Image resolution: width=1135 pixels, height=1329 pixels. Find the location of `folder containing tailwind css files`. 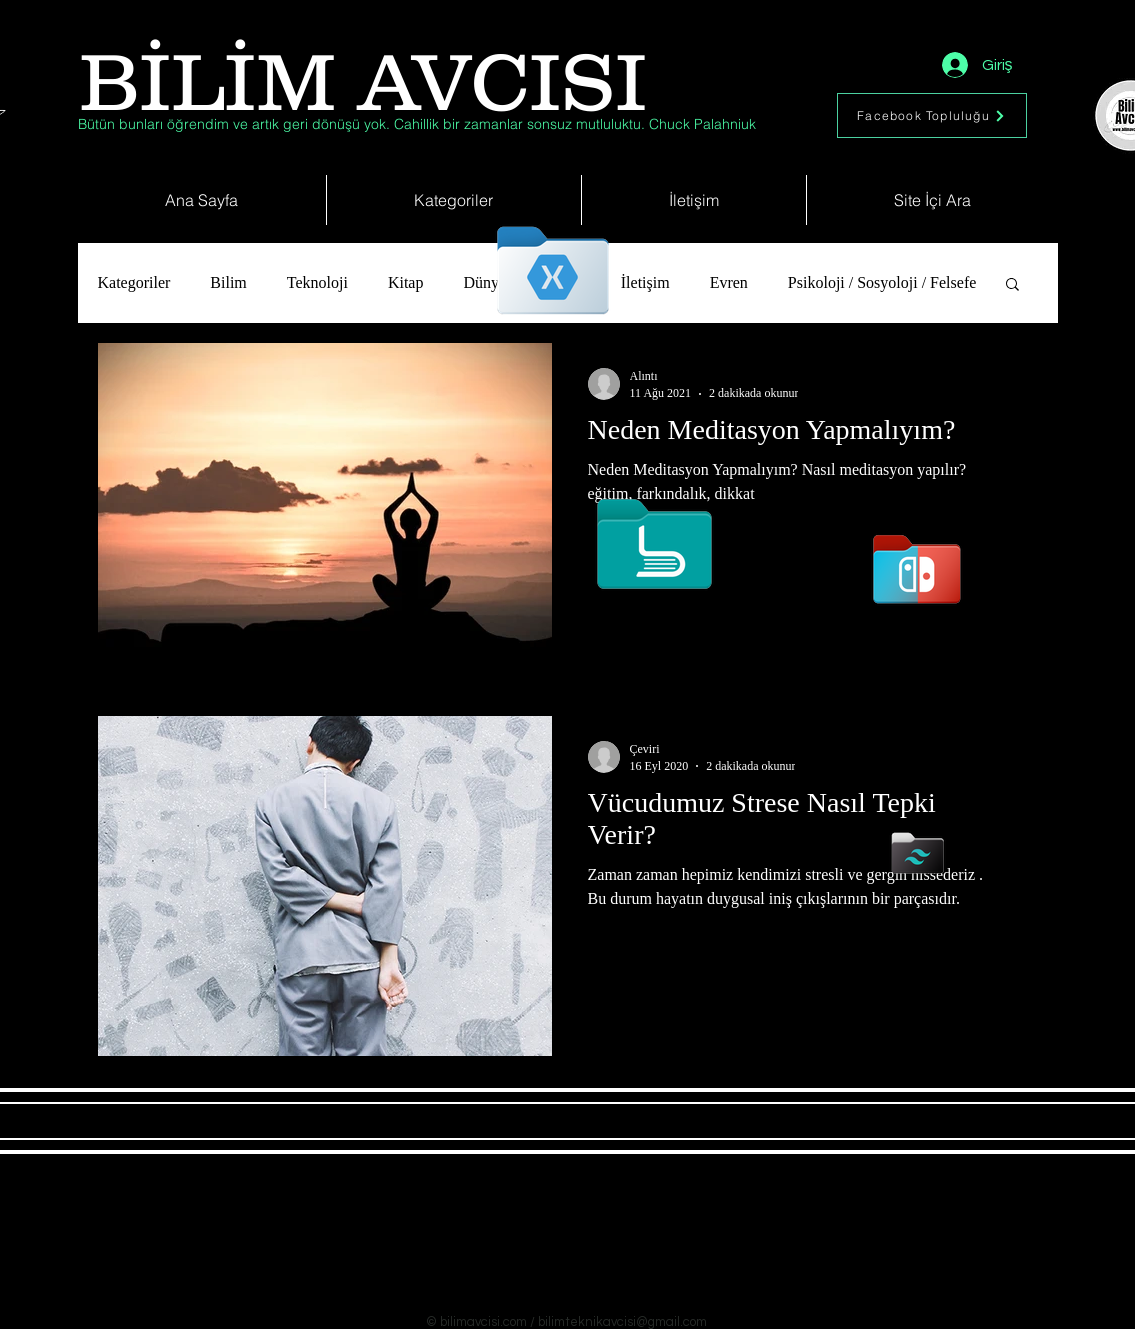

folder containing tailwind css files is located at coordinates (917, 854).